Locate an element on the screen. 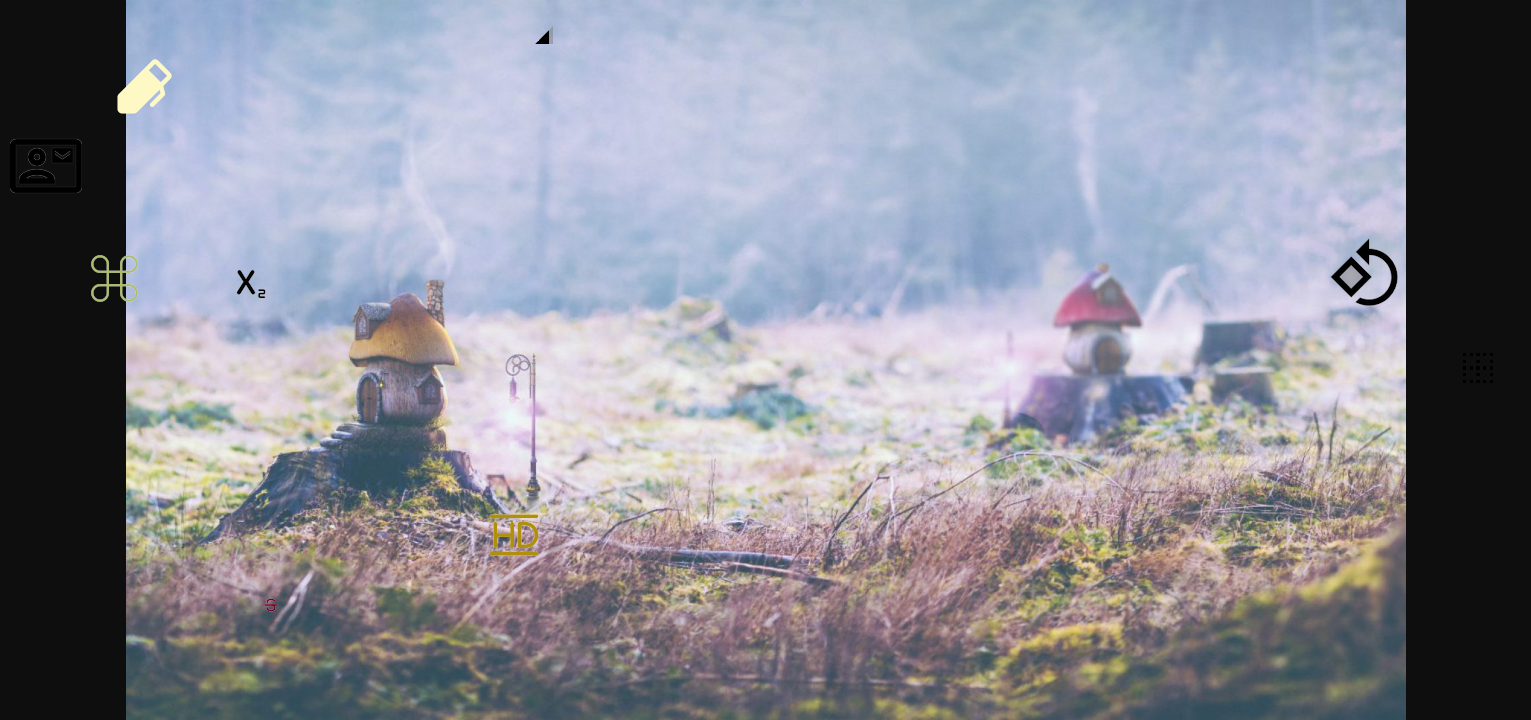 This screenshot has width=1531, height=720. view contact's email information is located at coordinates (46, 166).